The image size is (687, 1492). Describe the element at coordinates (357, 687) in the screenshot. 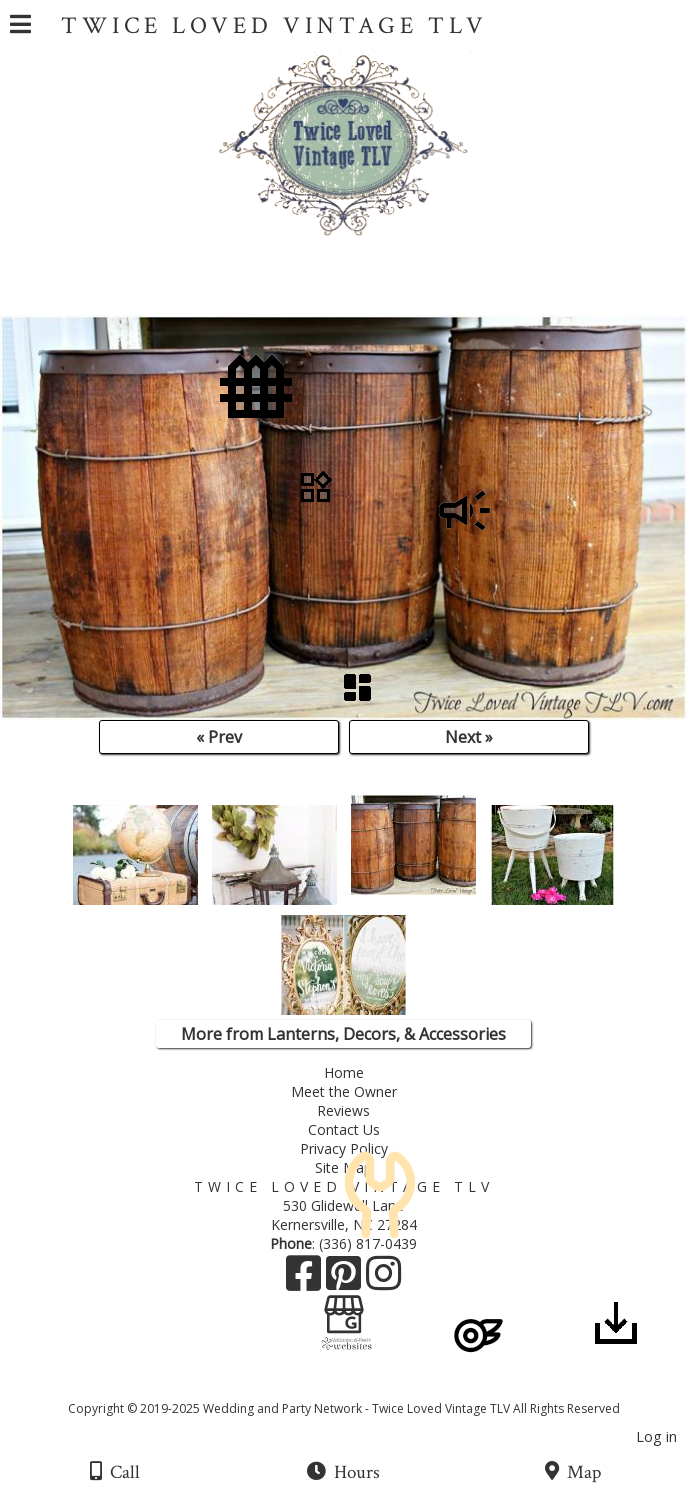

I see `access the dashboard overview` at that location.